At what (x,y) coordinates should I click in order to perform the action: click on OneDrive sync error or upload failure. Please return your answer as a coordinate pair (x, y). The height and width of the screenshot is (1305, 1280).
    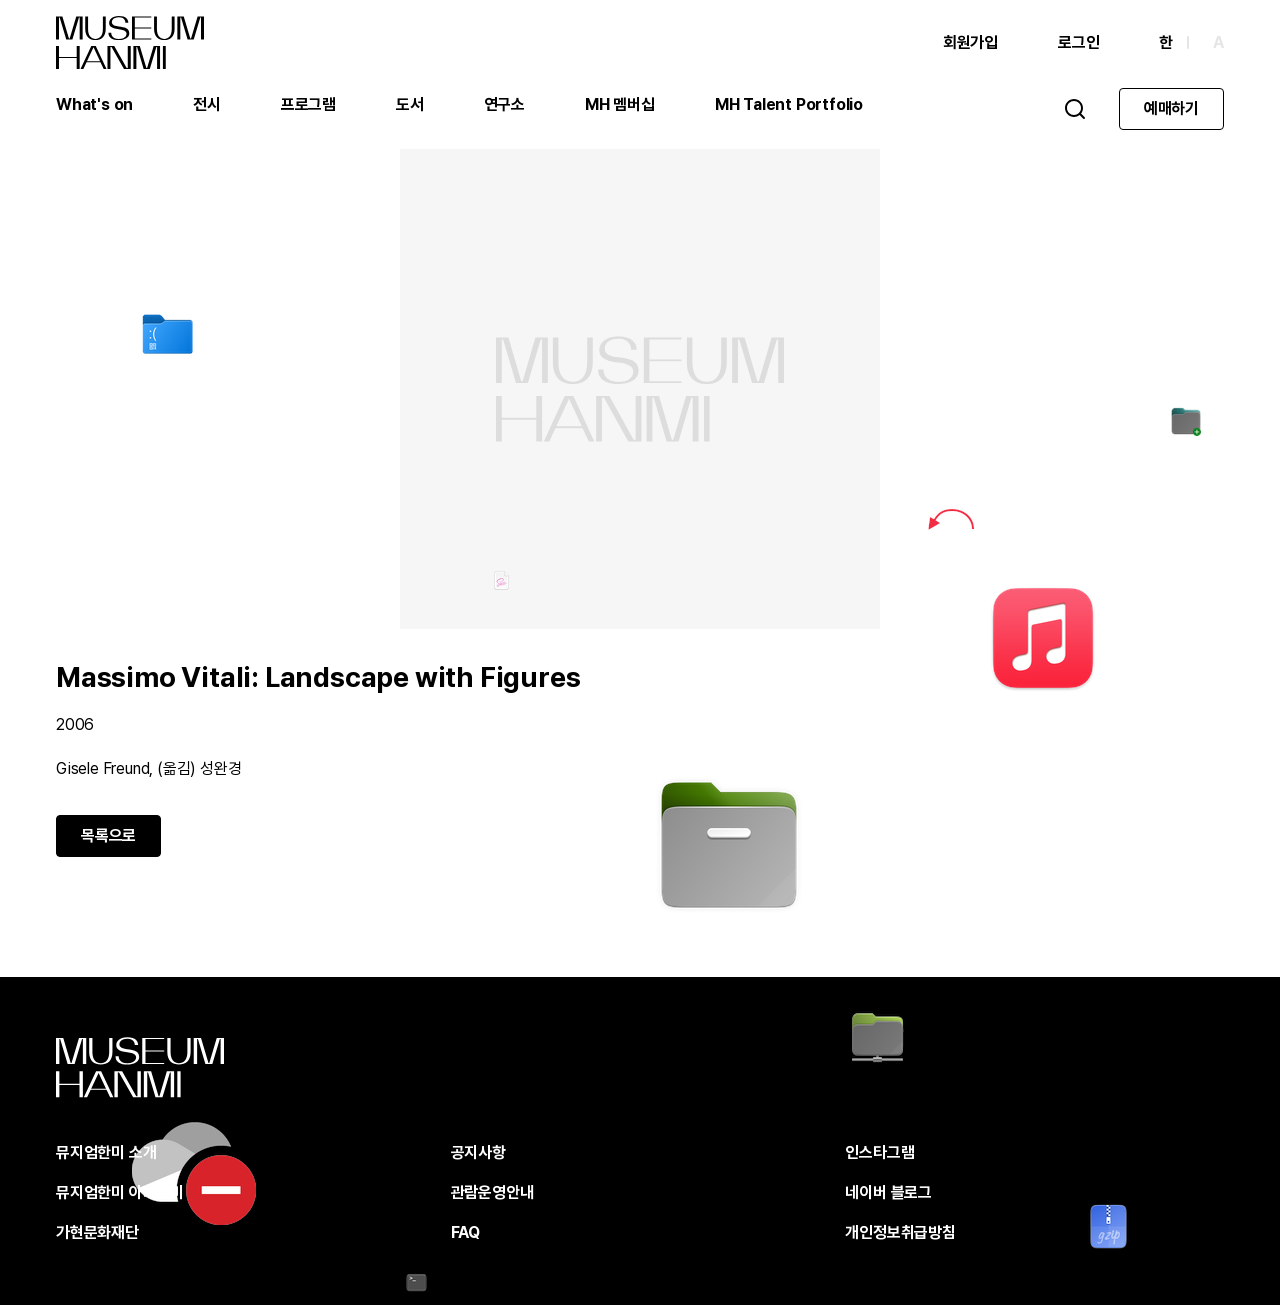
    Looking at the image, I should click on (194, 1163).